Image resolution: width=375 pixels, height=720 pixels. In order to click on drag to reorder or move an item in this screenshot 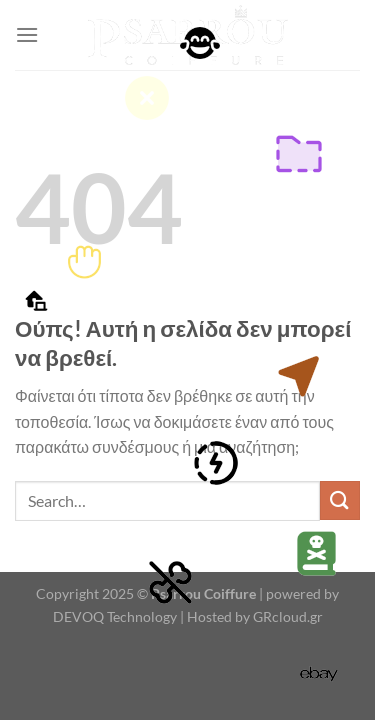, I will do `click(84, 257)`.